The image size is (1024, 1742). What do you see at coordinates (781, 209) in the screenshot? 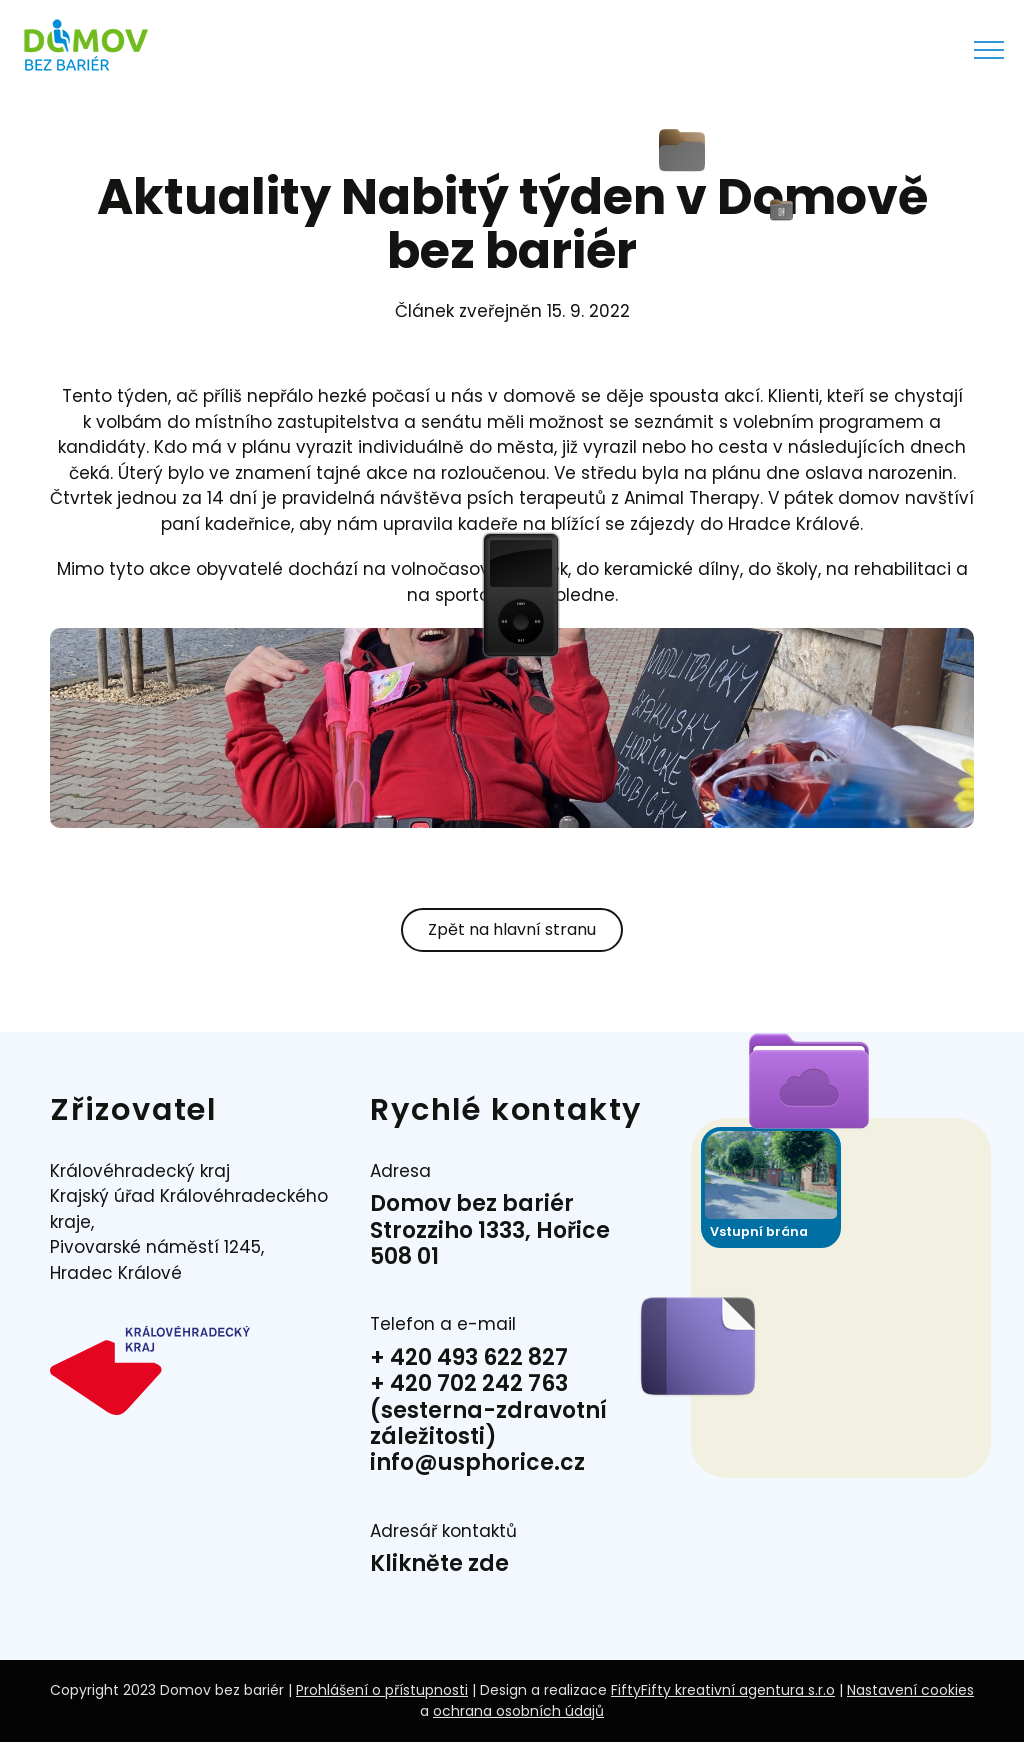
I see `access your templates folder` at bounding box center [781, 209].